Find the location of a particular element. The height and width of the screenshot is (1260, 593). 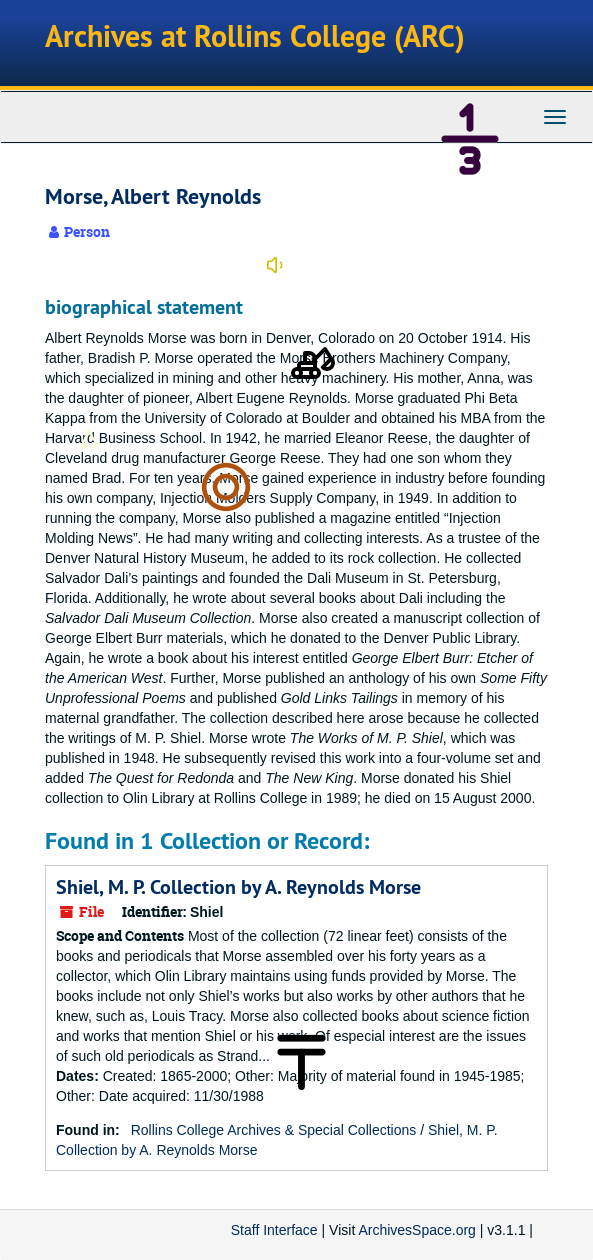

construction or building in progress is located at coordinates (313, 363).